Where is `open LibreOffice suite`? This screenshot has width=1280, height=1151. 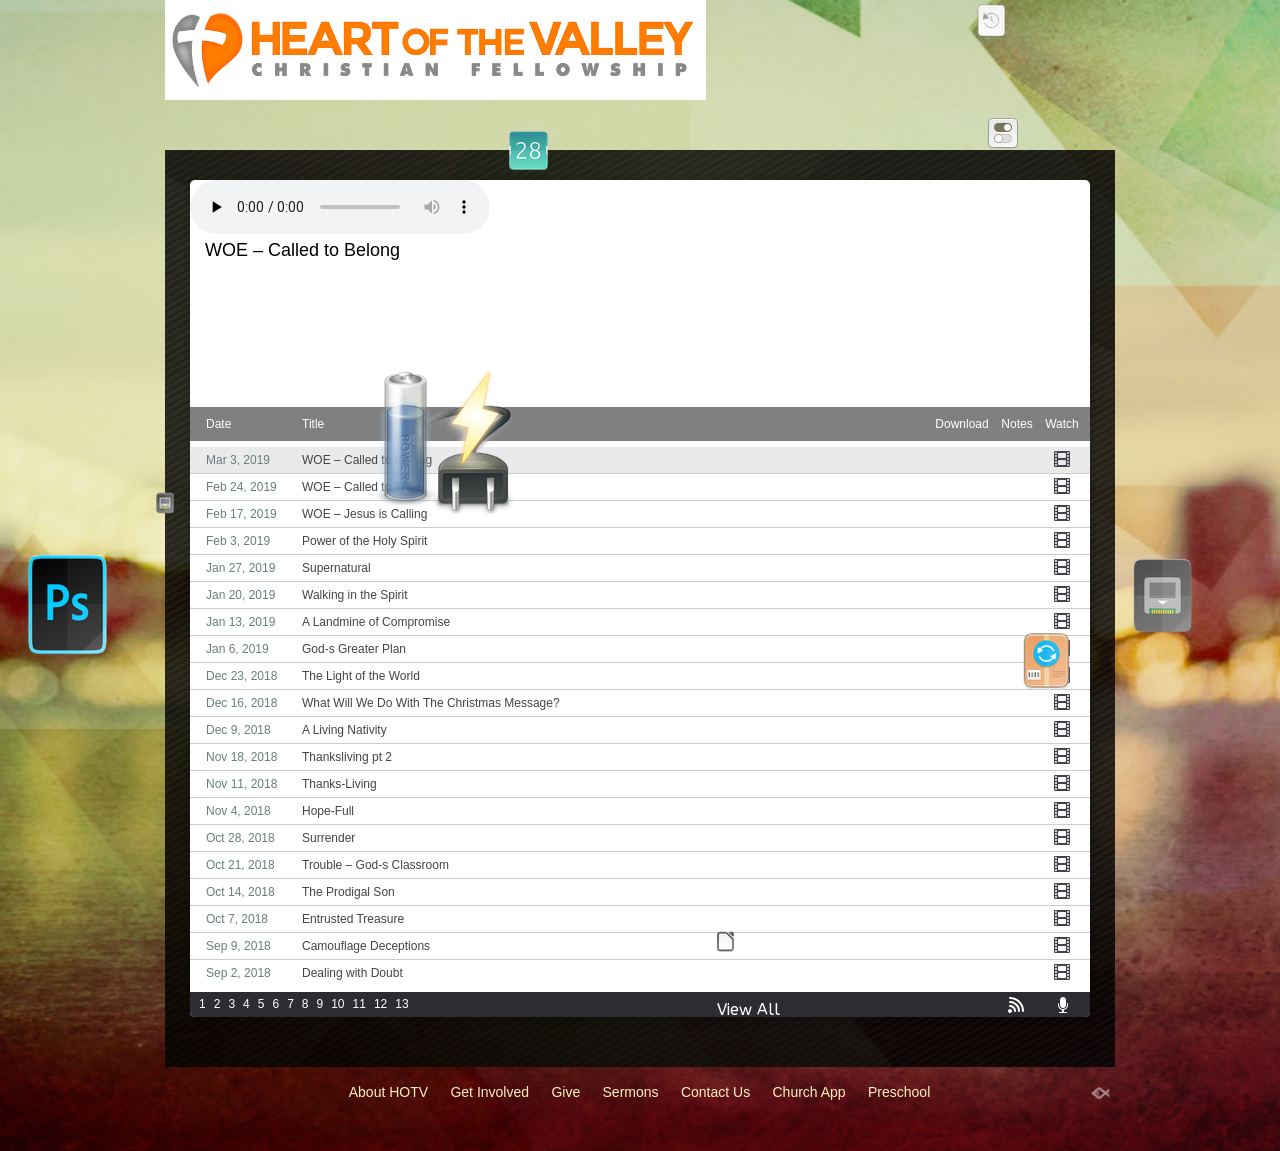
open LibreOffice suite is located at coordinates (725, 941).